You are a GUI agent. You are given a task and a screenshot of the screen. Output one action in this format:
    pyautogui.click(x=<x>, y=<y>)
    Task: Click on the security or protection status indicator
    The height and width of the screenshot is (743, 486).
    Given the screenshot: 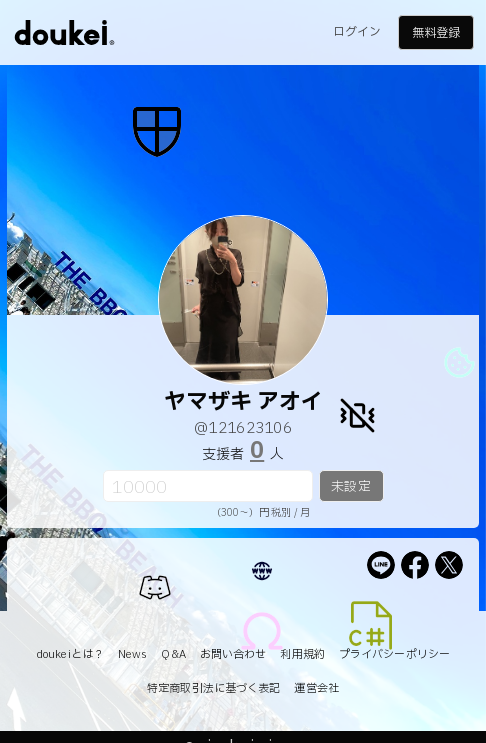 What is the action you would take?
    pyautogui.click(x=157, y=129)
    